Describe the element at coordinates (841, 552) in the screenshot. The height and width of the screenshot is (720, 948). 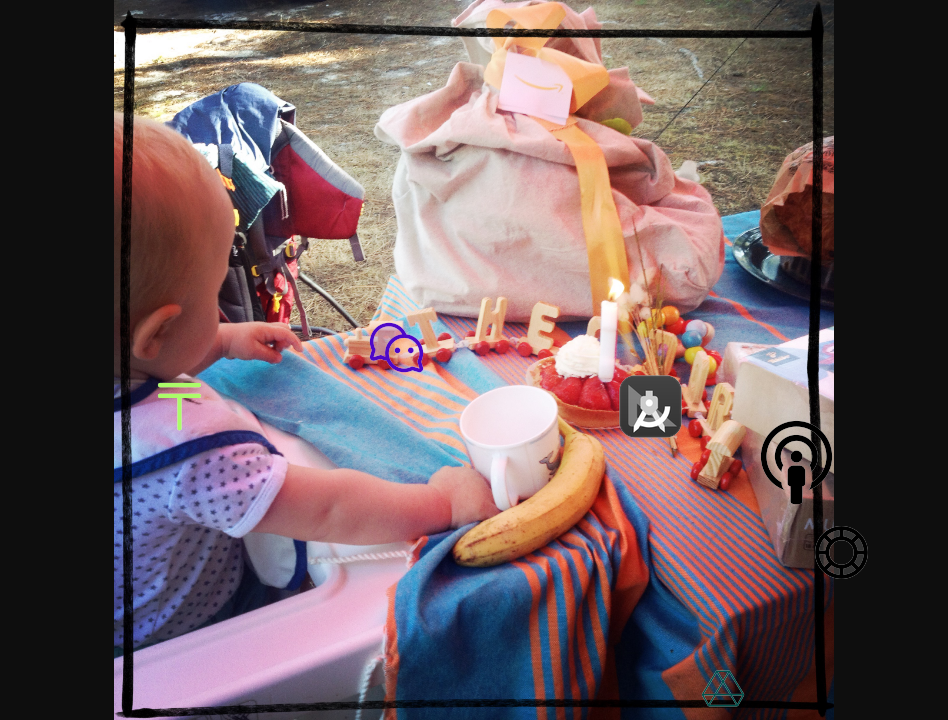
I see `access casino or gambling games` at that location.